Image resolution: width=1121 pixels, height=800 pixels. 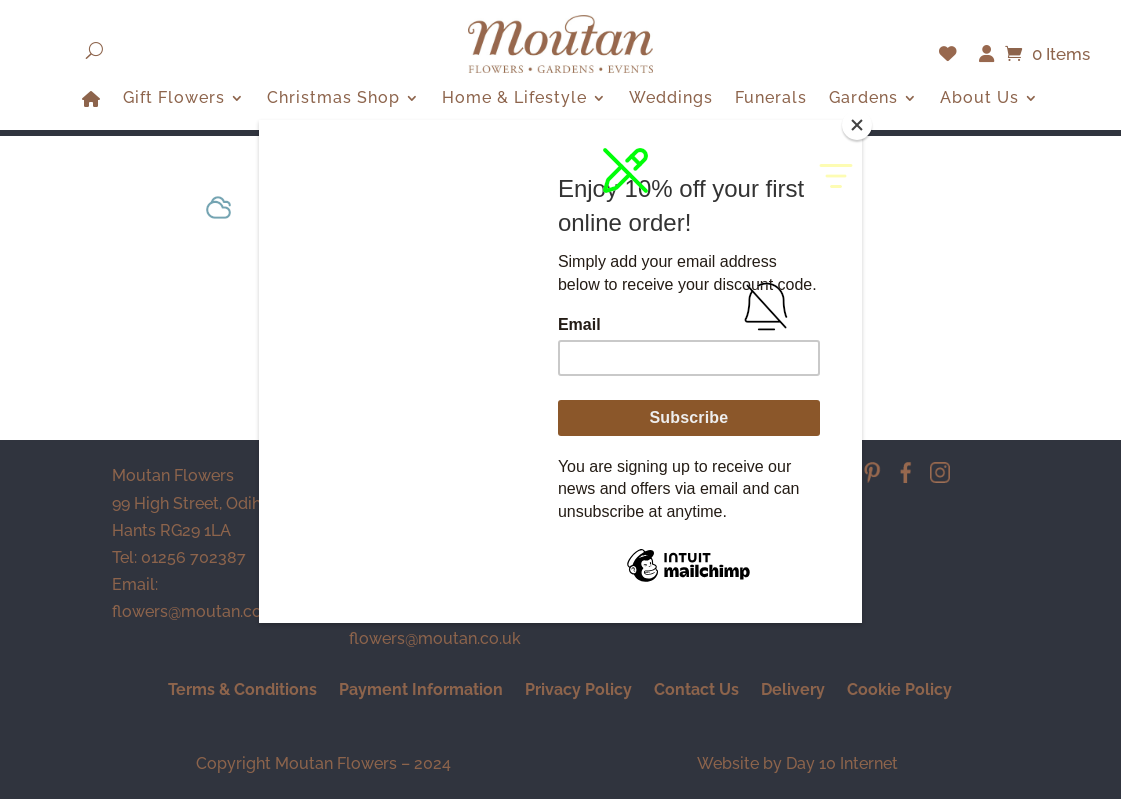 I want to click on indicates cloudy weather conditions, so click(x=218, y=207).